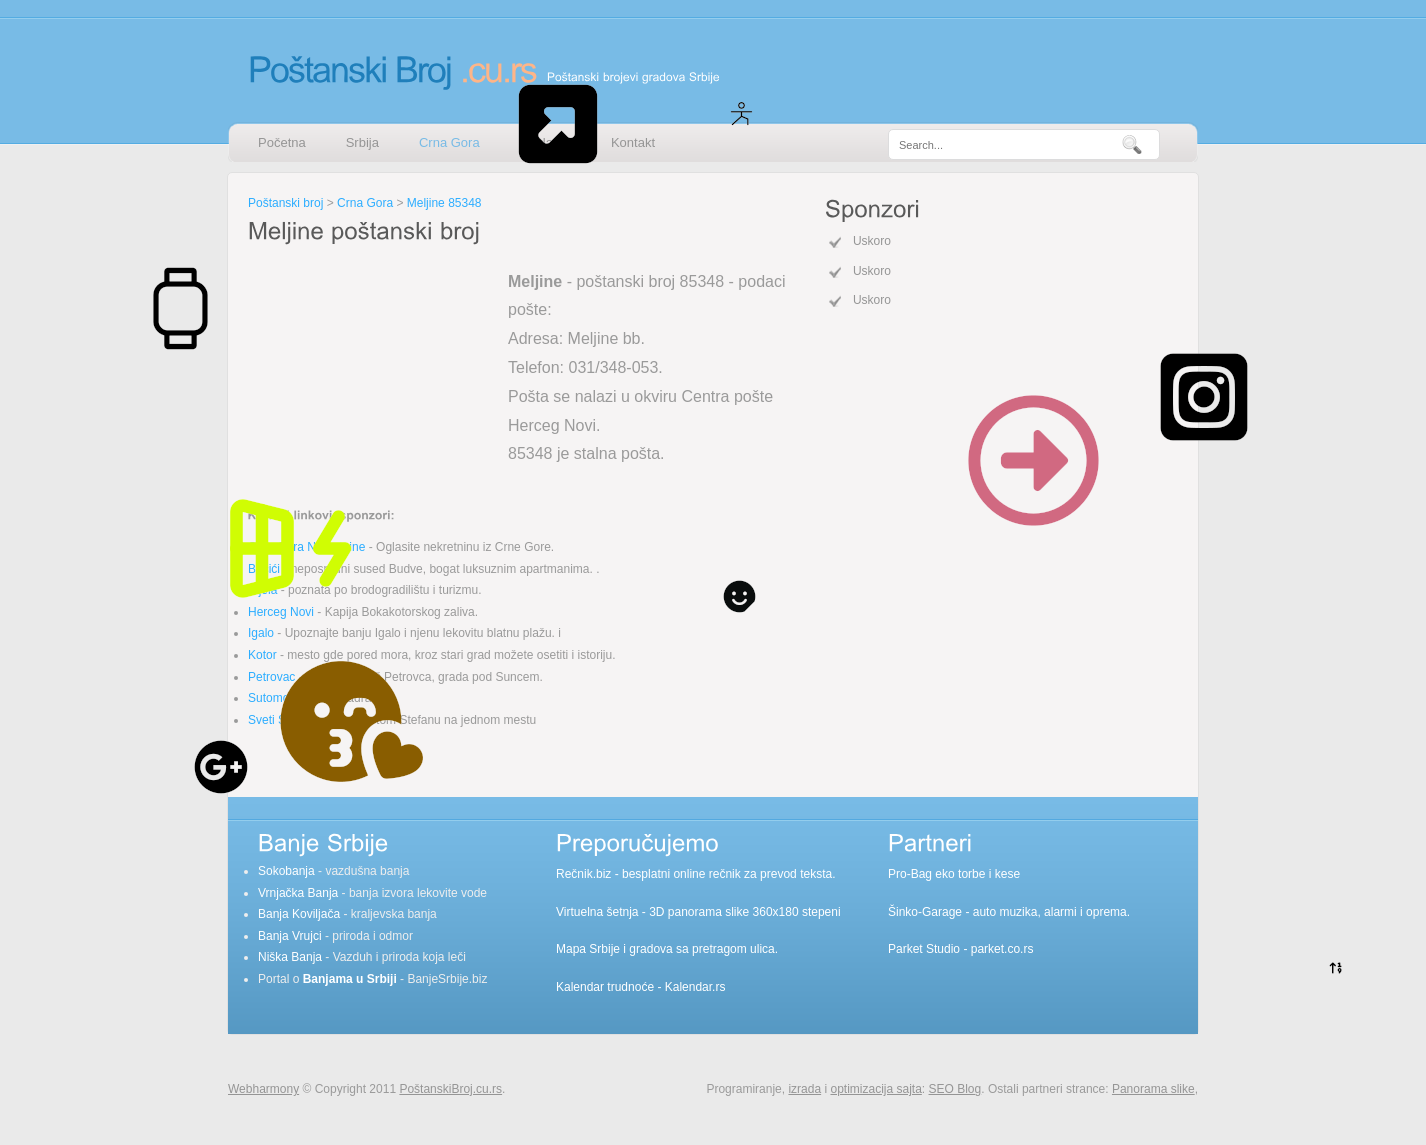 This screenshot has width=1426, height=1145. I want to click on share to Google+, so click(221, 767).